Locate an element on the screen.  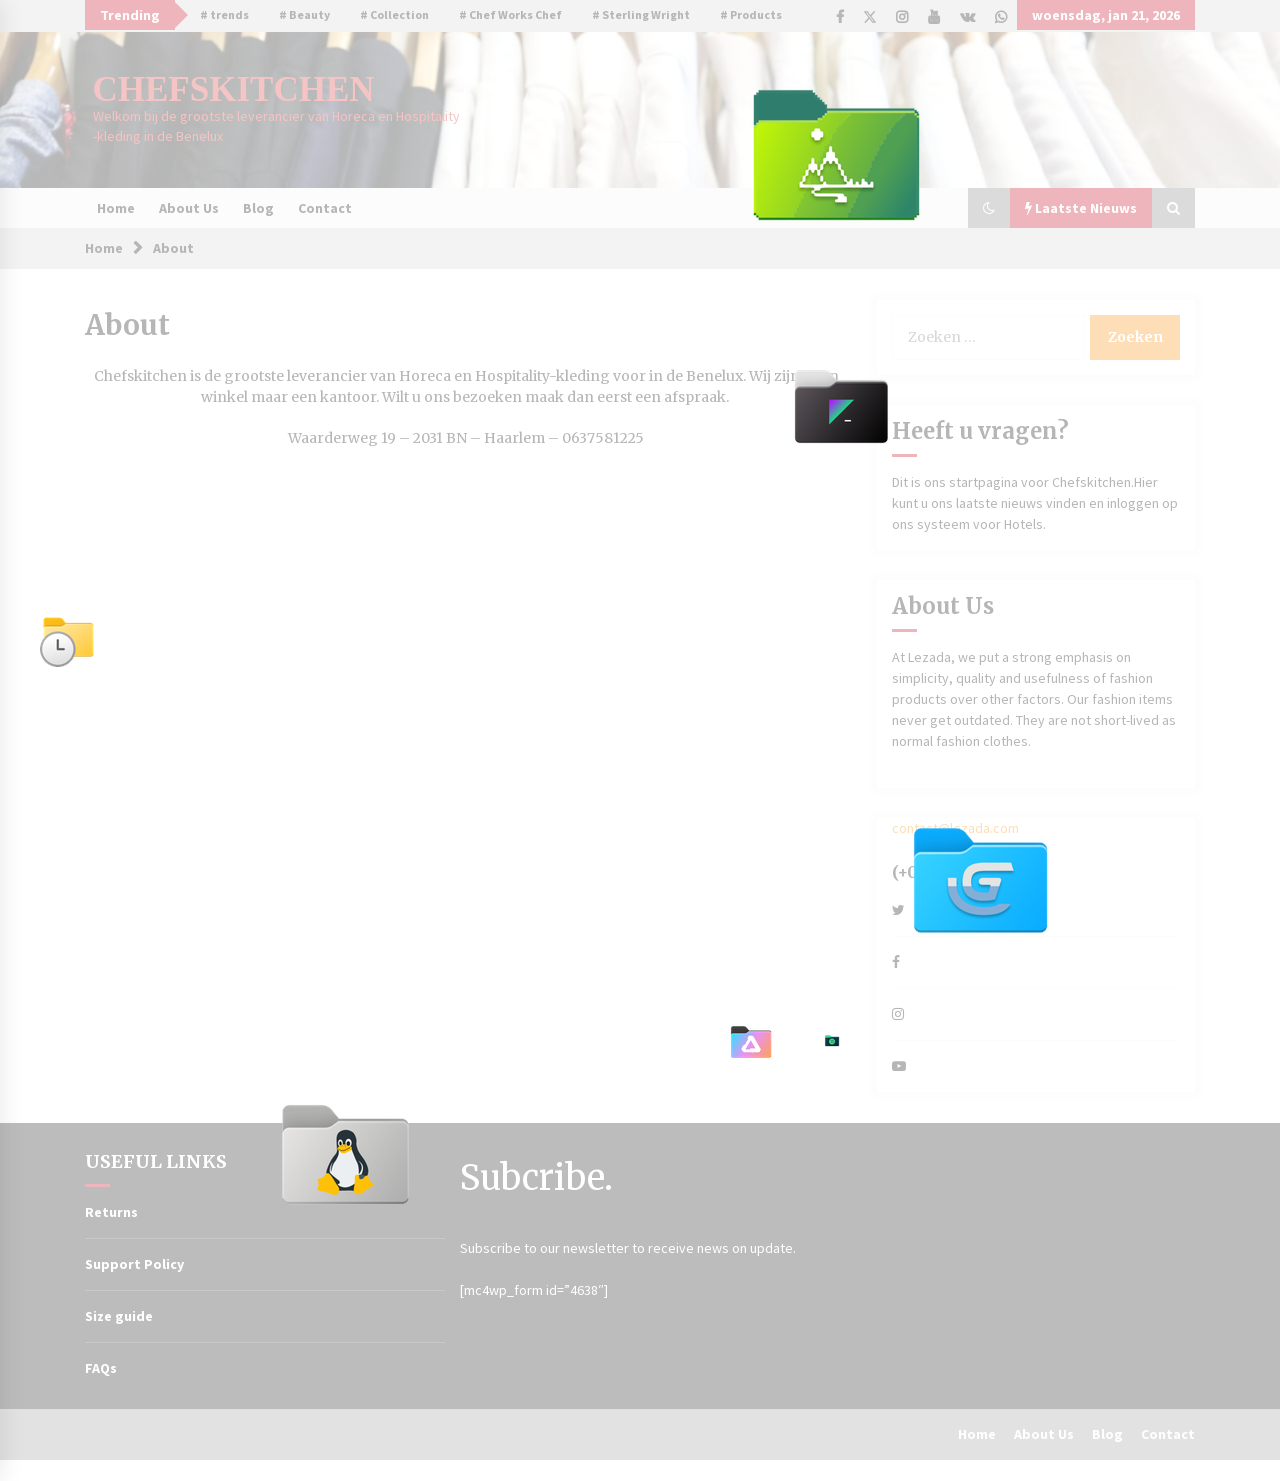
folder containing android 13 related files is located at coordinates (832, 1041).